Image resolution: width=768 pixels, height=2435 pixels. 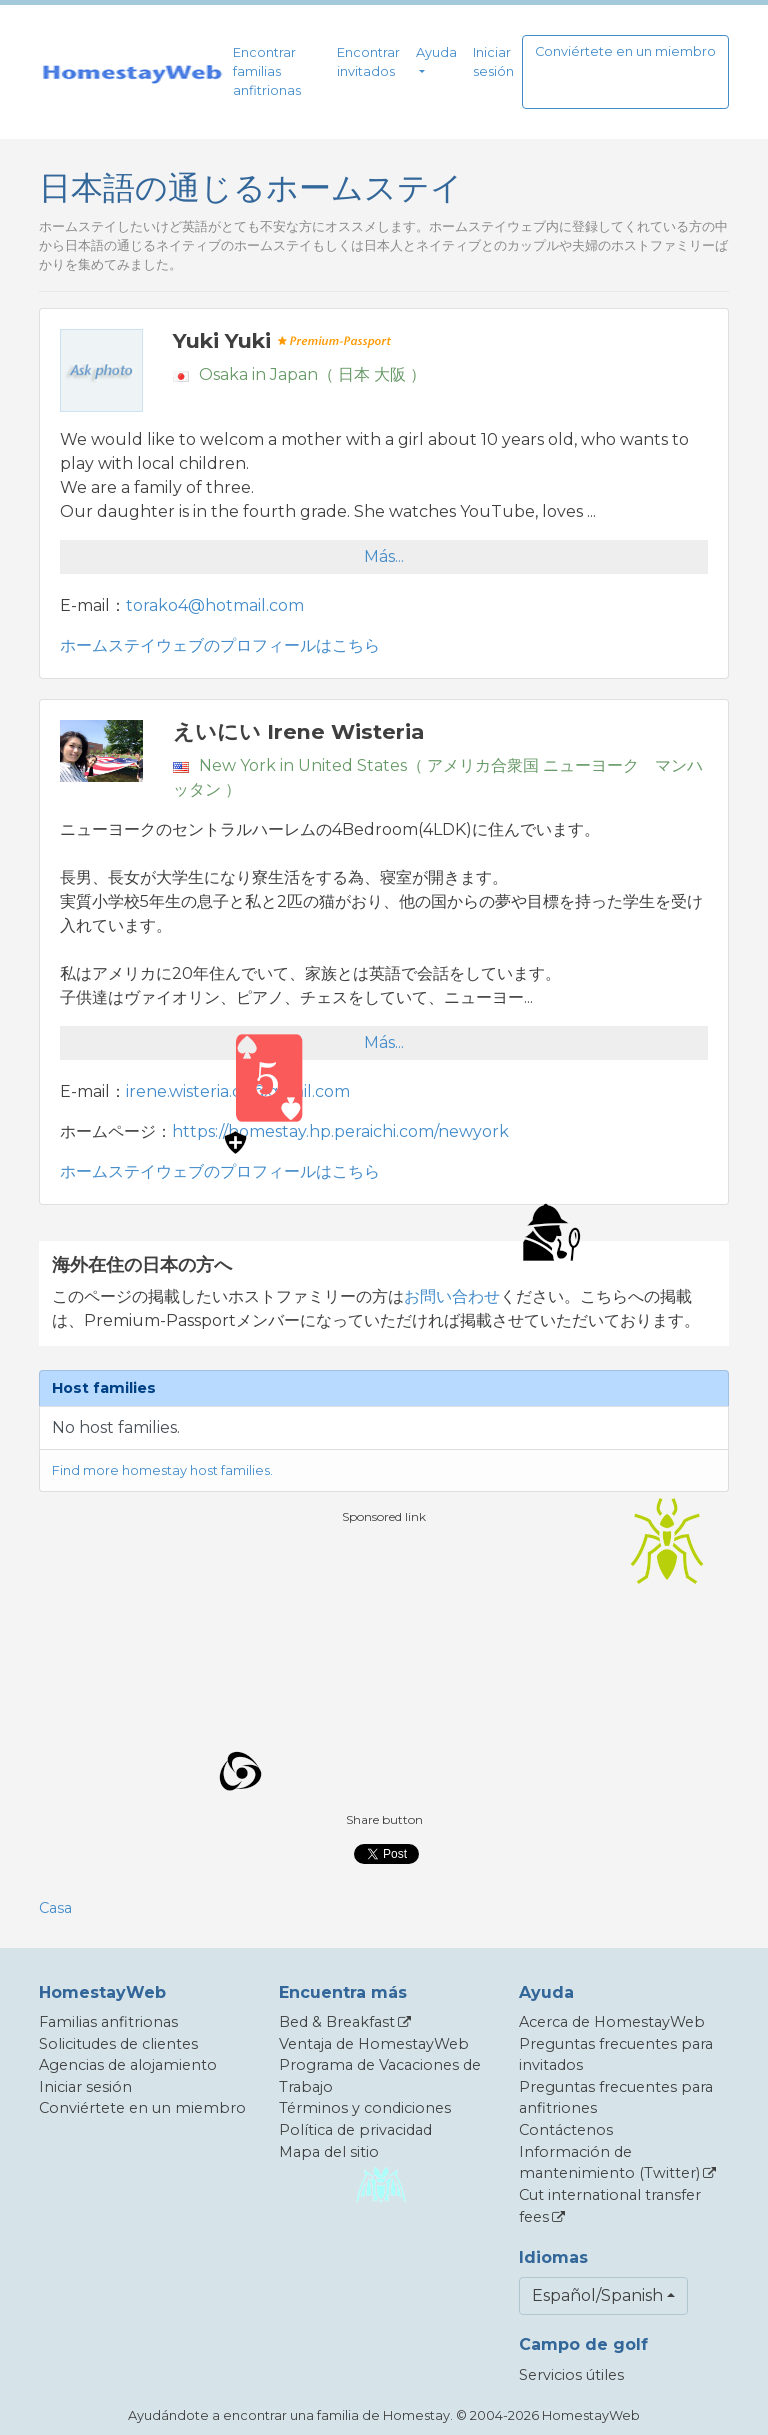 I want to click on activate defensive healing ability, so click(x=235, y=1142).